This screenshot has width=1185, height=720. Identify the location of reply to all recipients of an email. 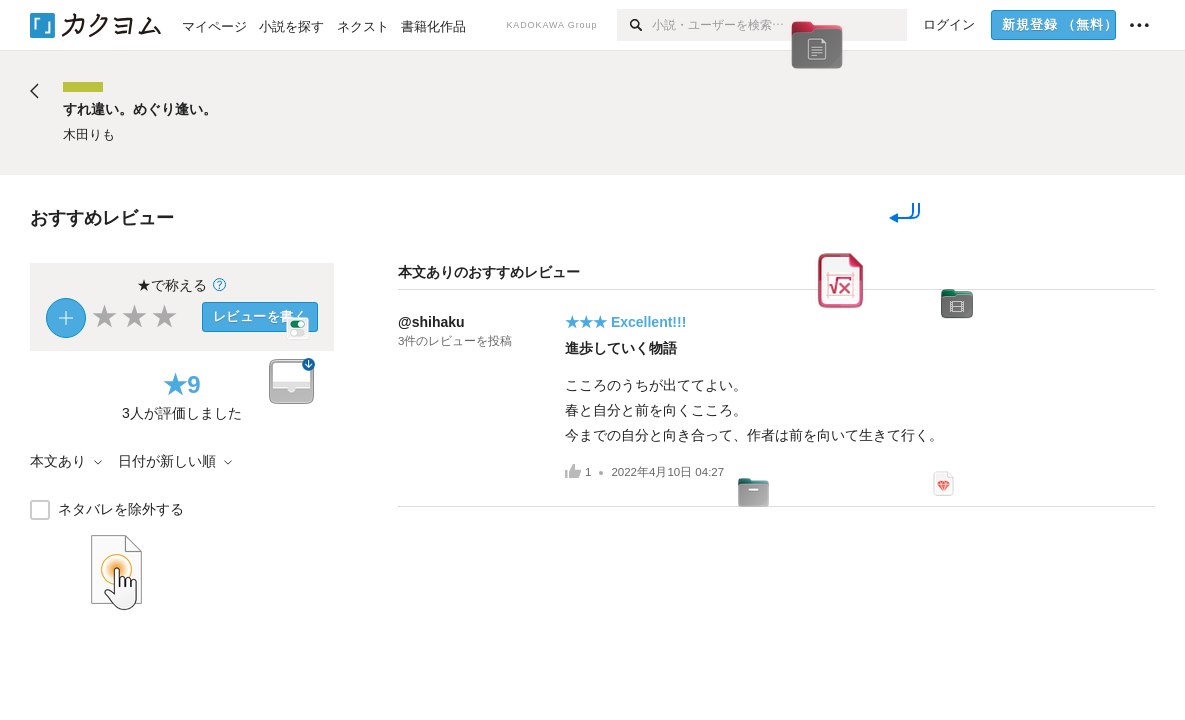
(904, 211).